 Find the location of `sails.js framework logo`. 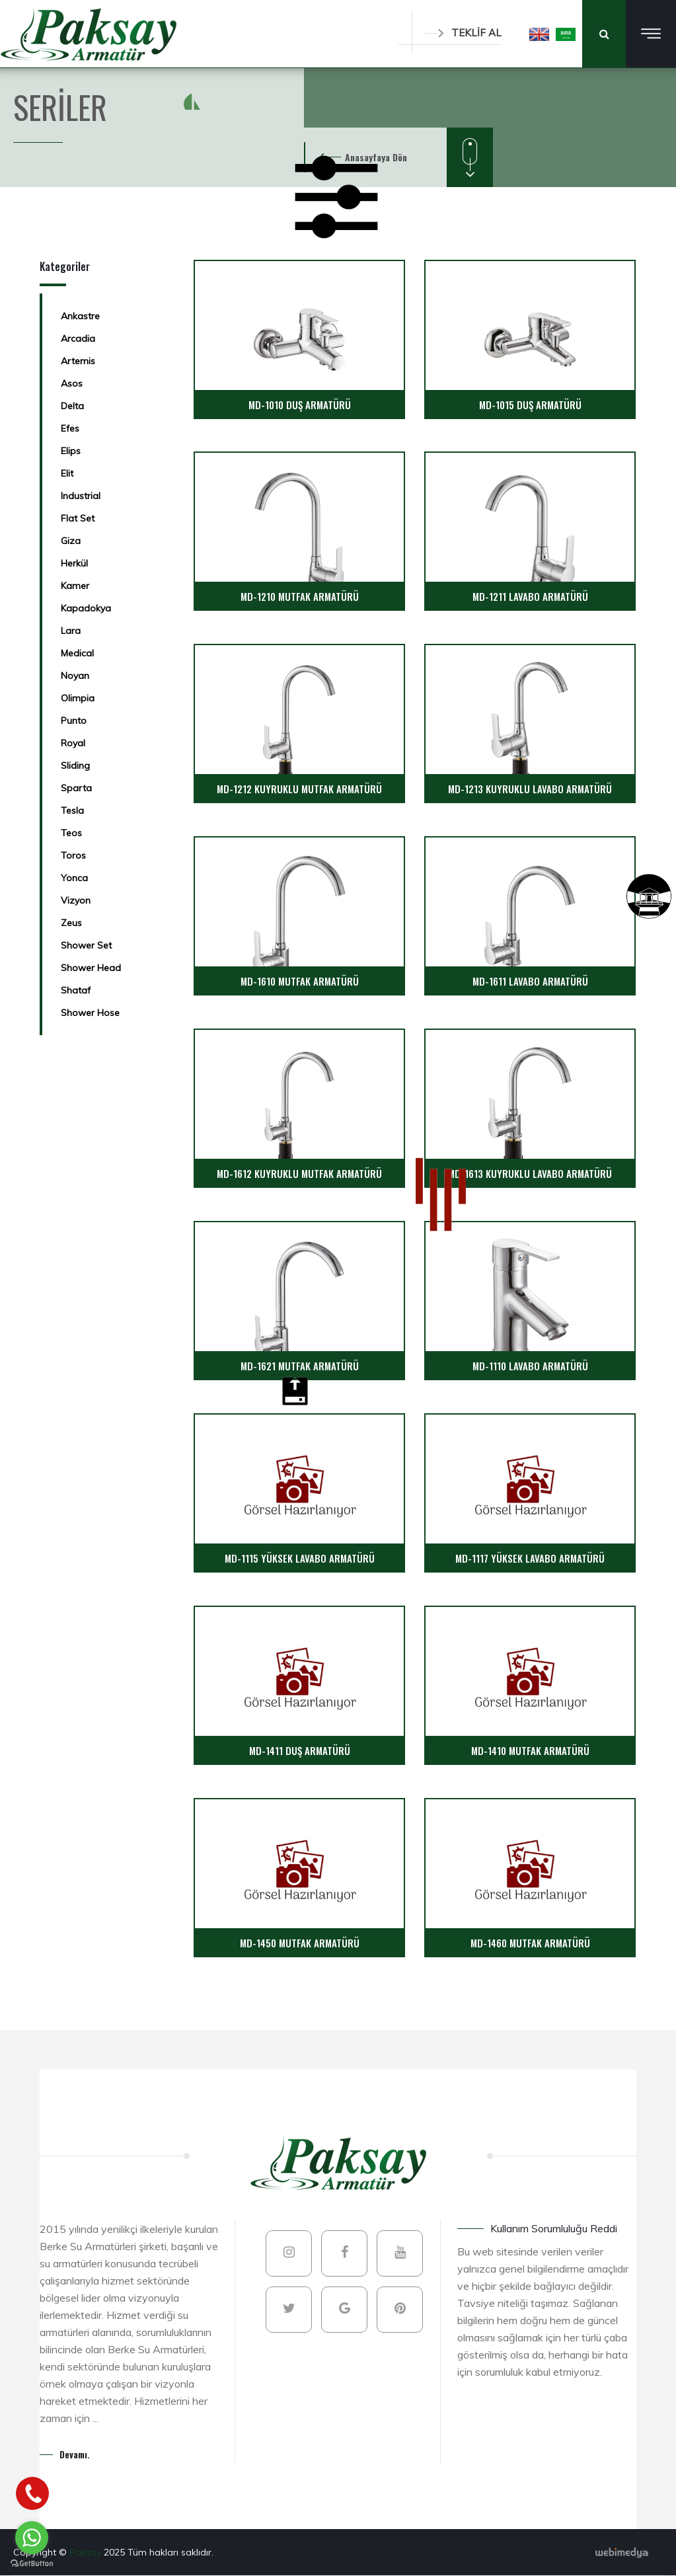

sails.js framework logo is located at coordinates (192, 101).